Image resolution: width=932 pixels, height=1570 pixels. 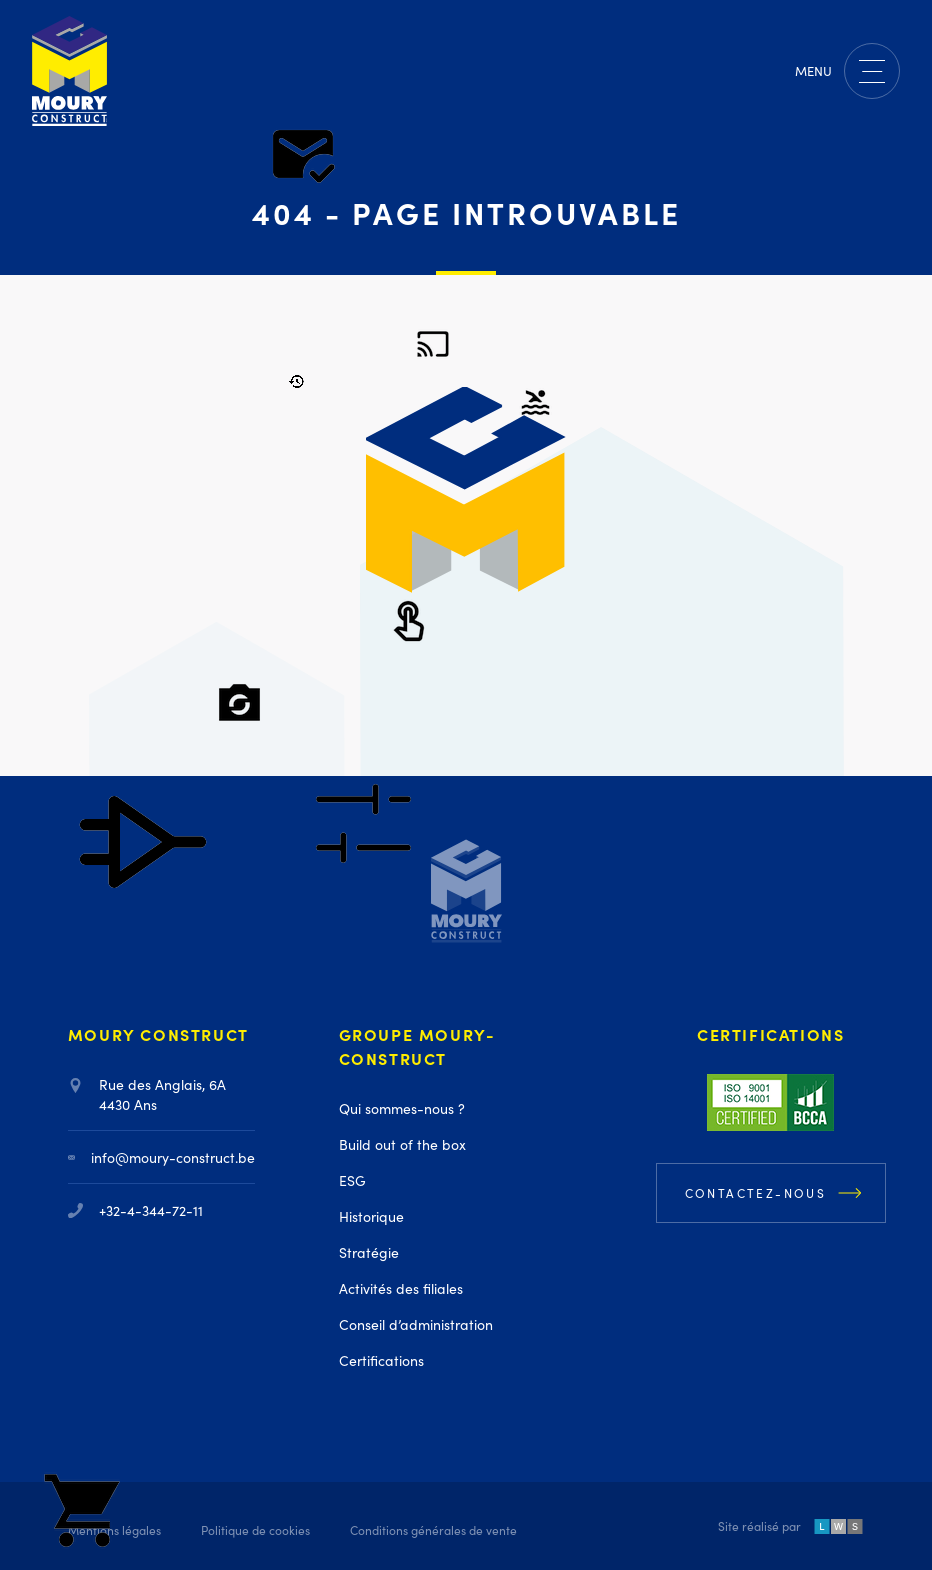 I want to click on switch to party mode camera filter, so click(x=239, y=704).